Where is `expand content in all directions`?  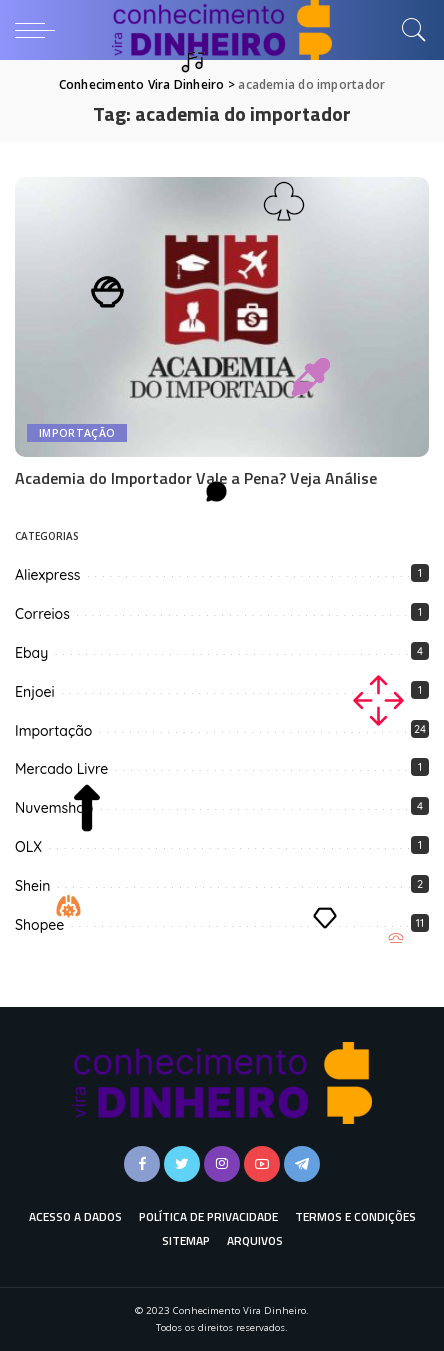 expand content in all directions is located at coordinates (378, 700).